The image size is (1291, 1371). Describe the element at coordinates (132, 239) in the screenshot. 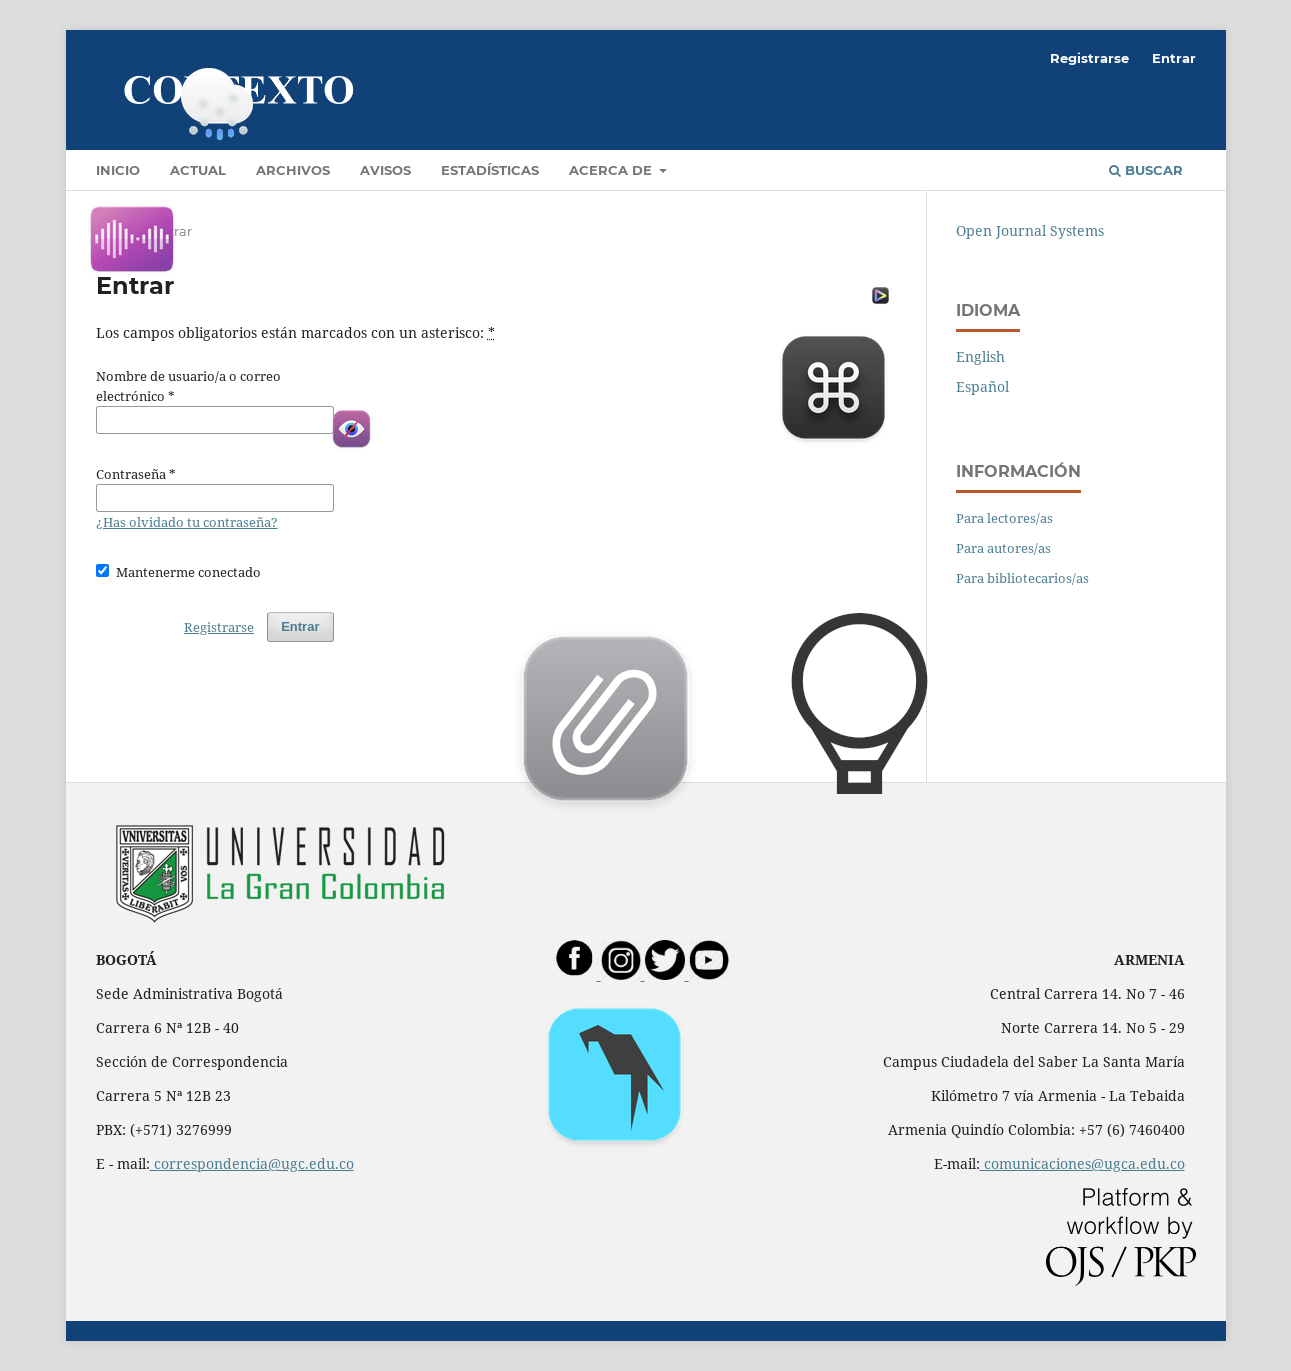

I see `open the audio recorder app` at that location.